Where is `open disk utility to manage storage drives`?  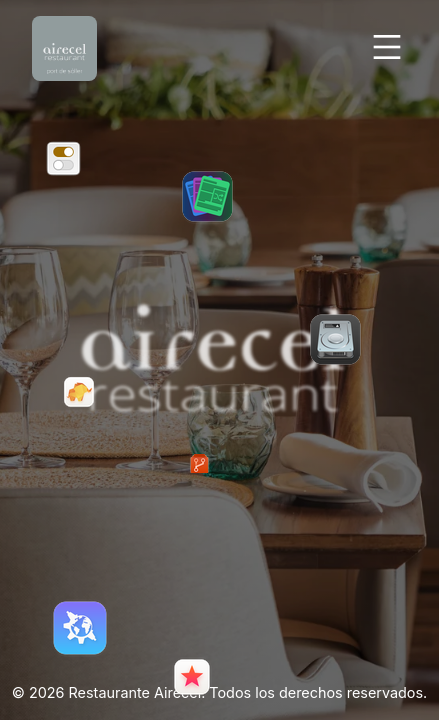 open disk utility to manage storage drives is located at coordinates (335, 339).